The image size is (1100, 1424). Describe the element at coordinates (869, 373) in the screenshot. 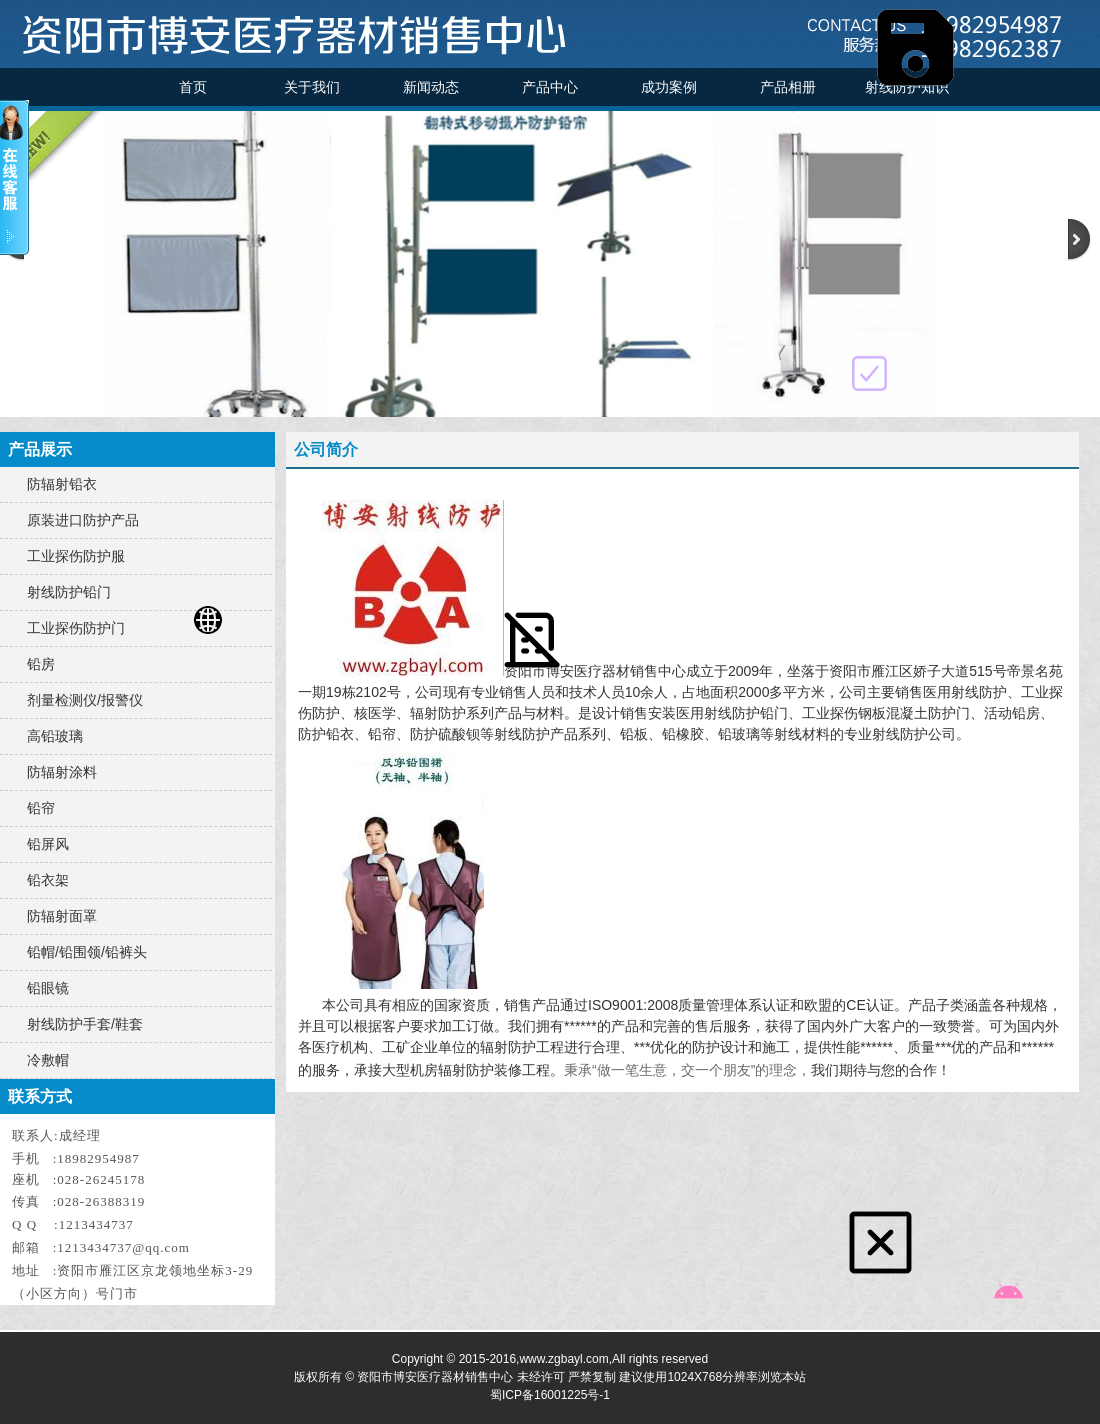

I see `select or confirm an option` at that location.